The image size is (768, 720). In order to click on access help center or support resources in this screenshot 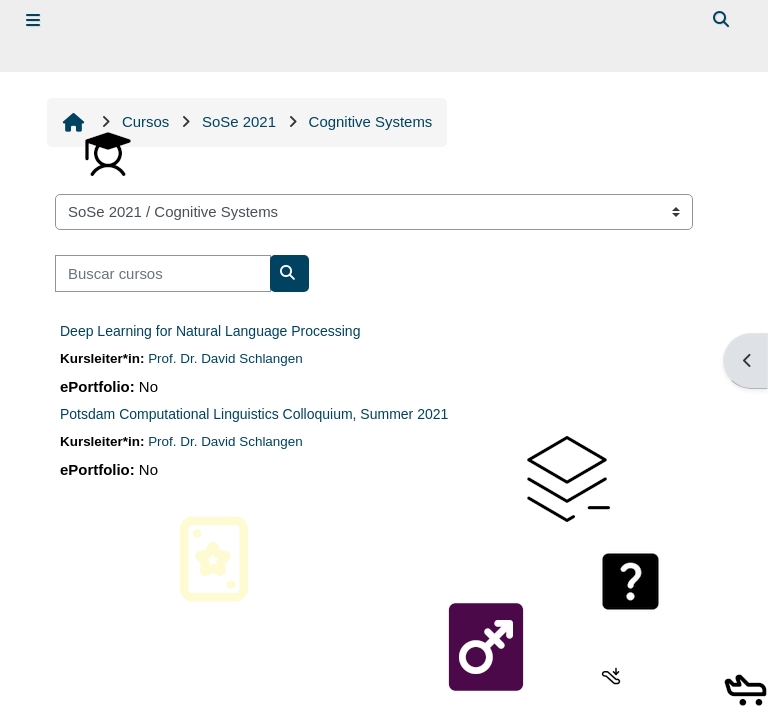, I will do `click(630, 581)`.